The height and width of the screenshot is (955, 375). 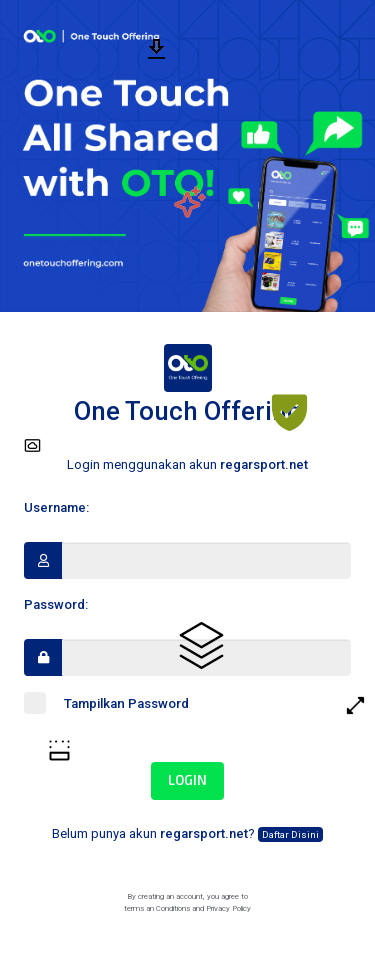 I want to click on expand to full screen, so click(x=355, y=705).